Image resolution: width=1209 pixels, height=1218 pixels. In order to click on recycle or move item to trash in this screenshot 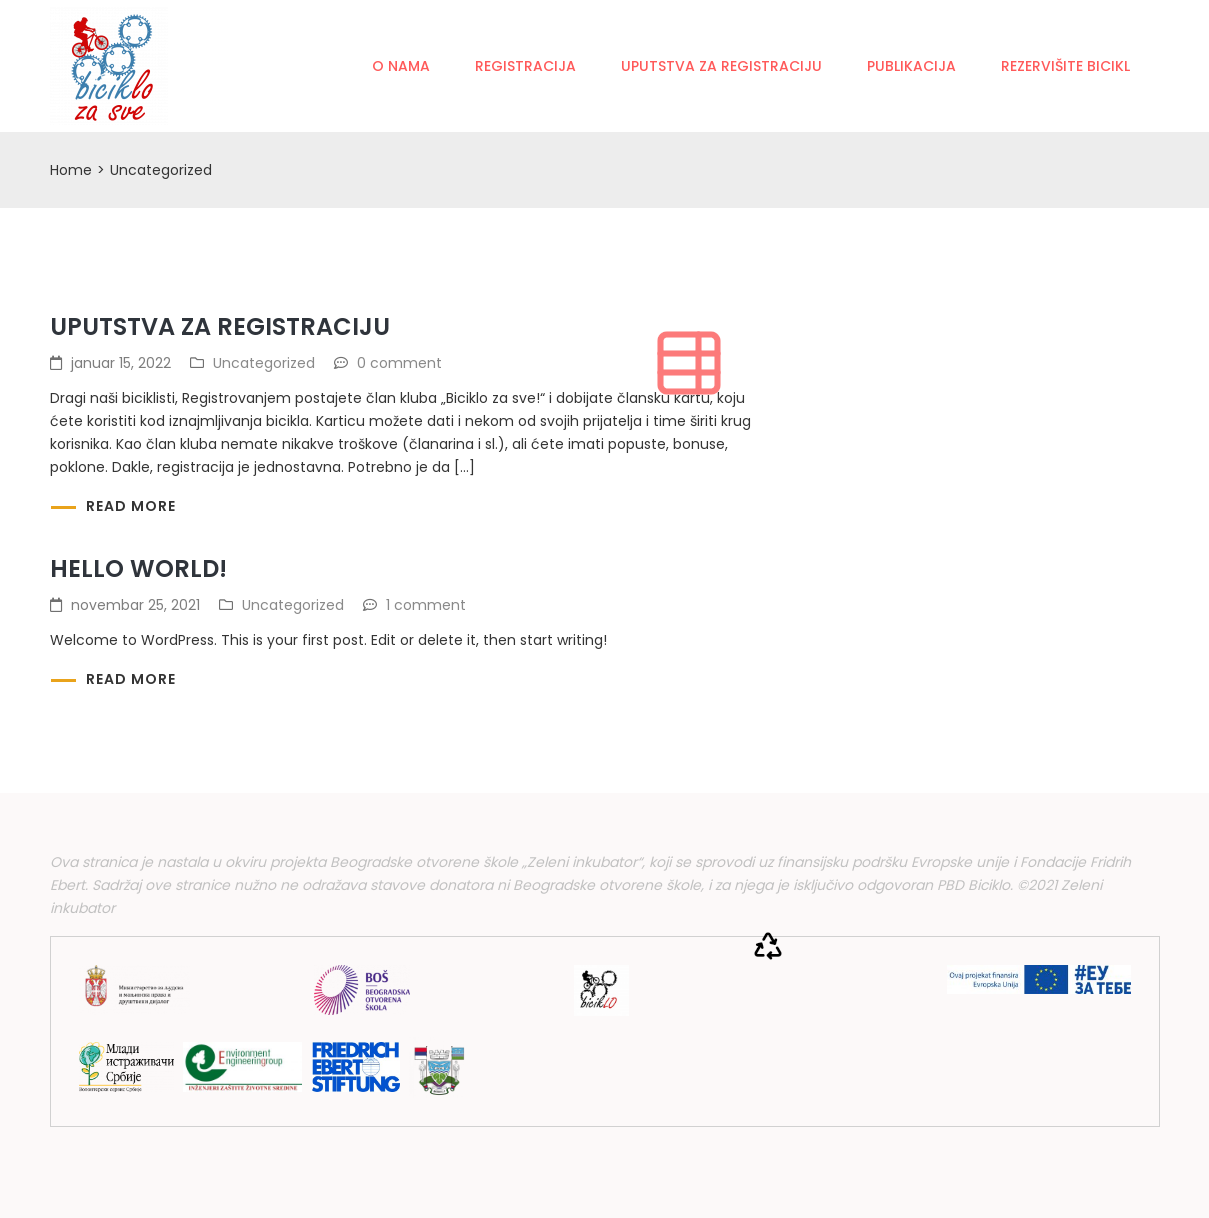, I will do `click(768, 946)`.